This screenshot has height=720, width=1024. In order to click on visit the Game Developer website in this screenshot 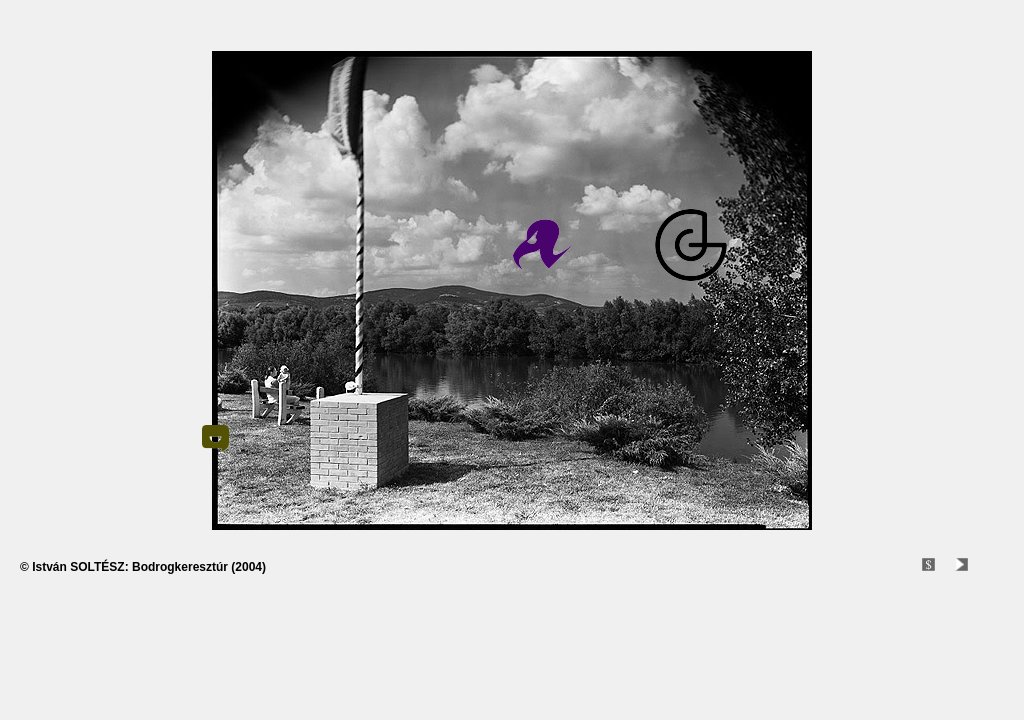, I will do `click(691, 245)`.